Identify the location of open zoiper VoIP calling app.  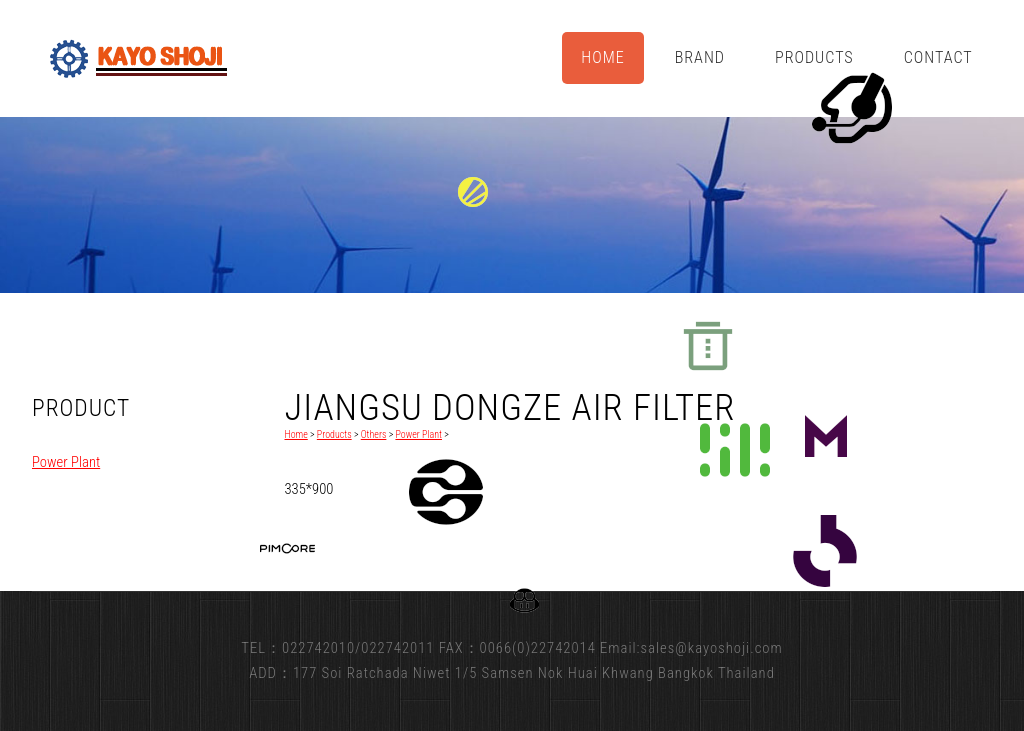
(852, 108).